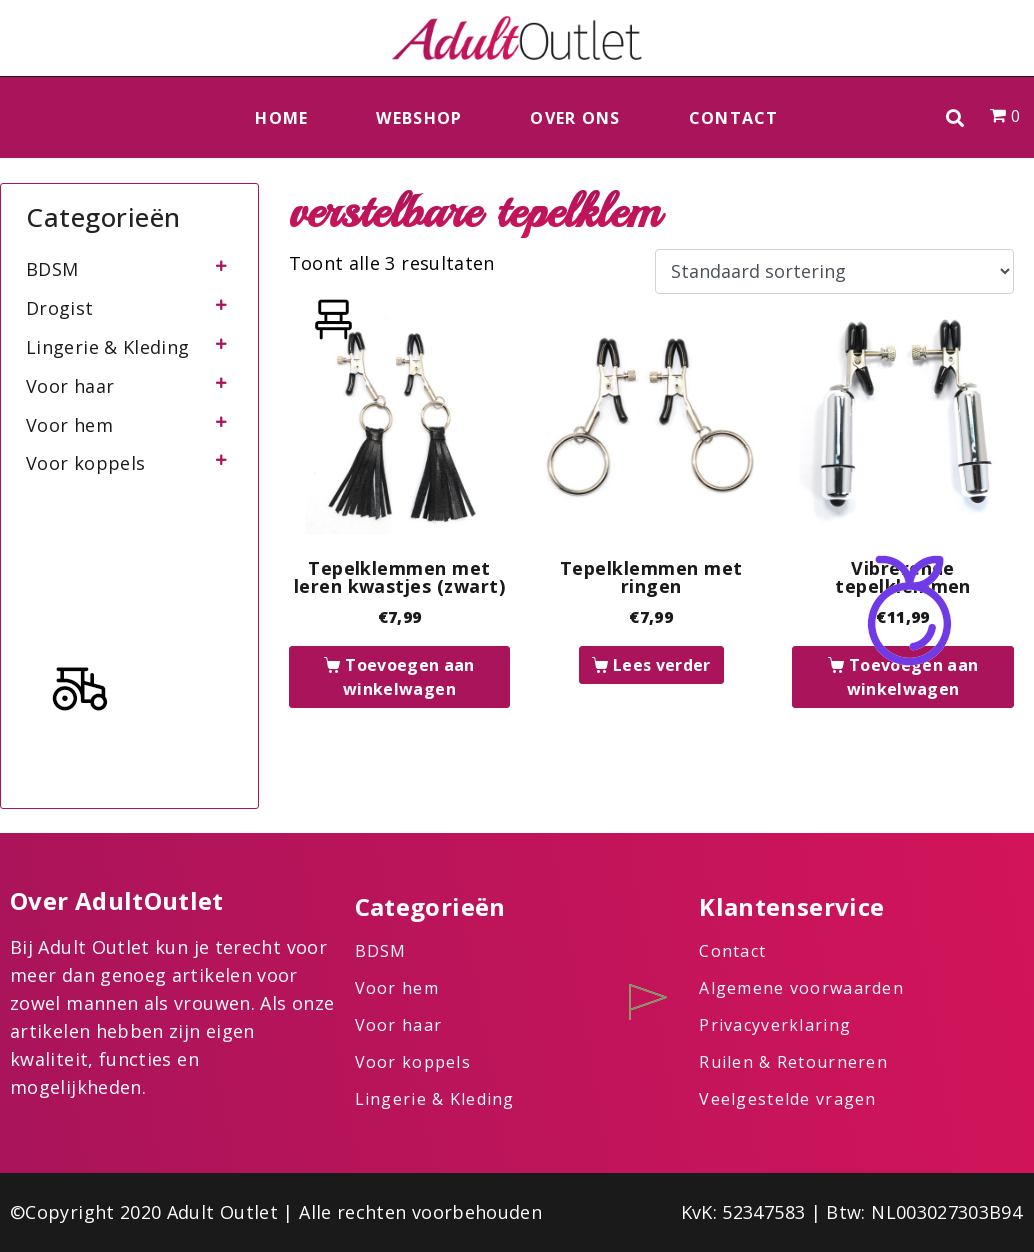 The width and height of the screenshot is (1034, 1252). I want to click on indicates fruit or produce category, so click(909, 612).